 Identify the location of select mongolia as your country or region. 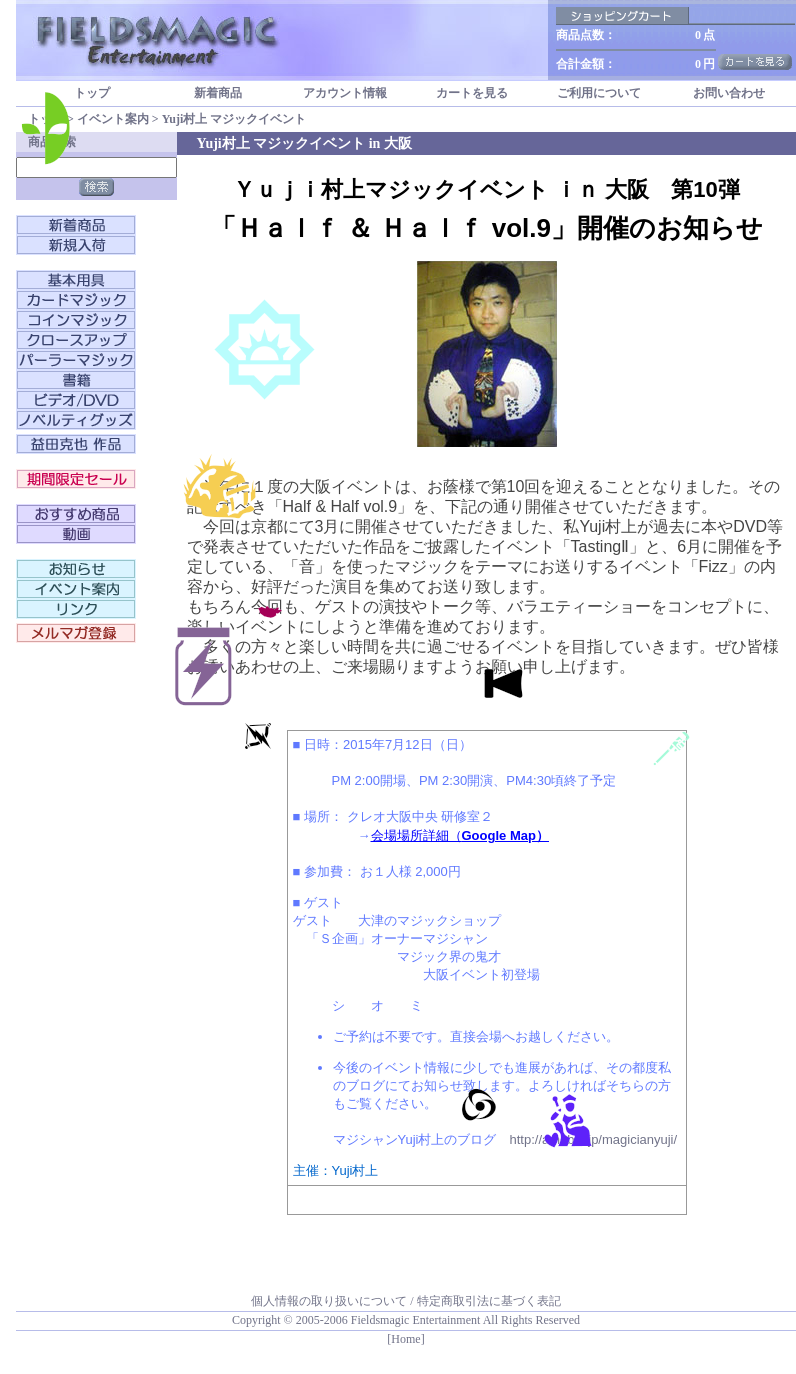
(270, 612).